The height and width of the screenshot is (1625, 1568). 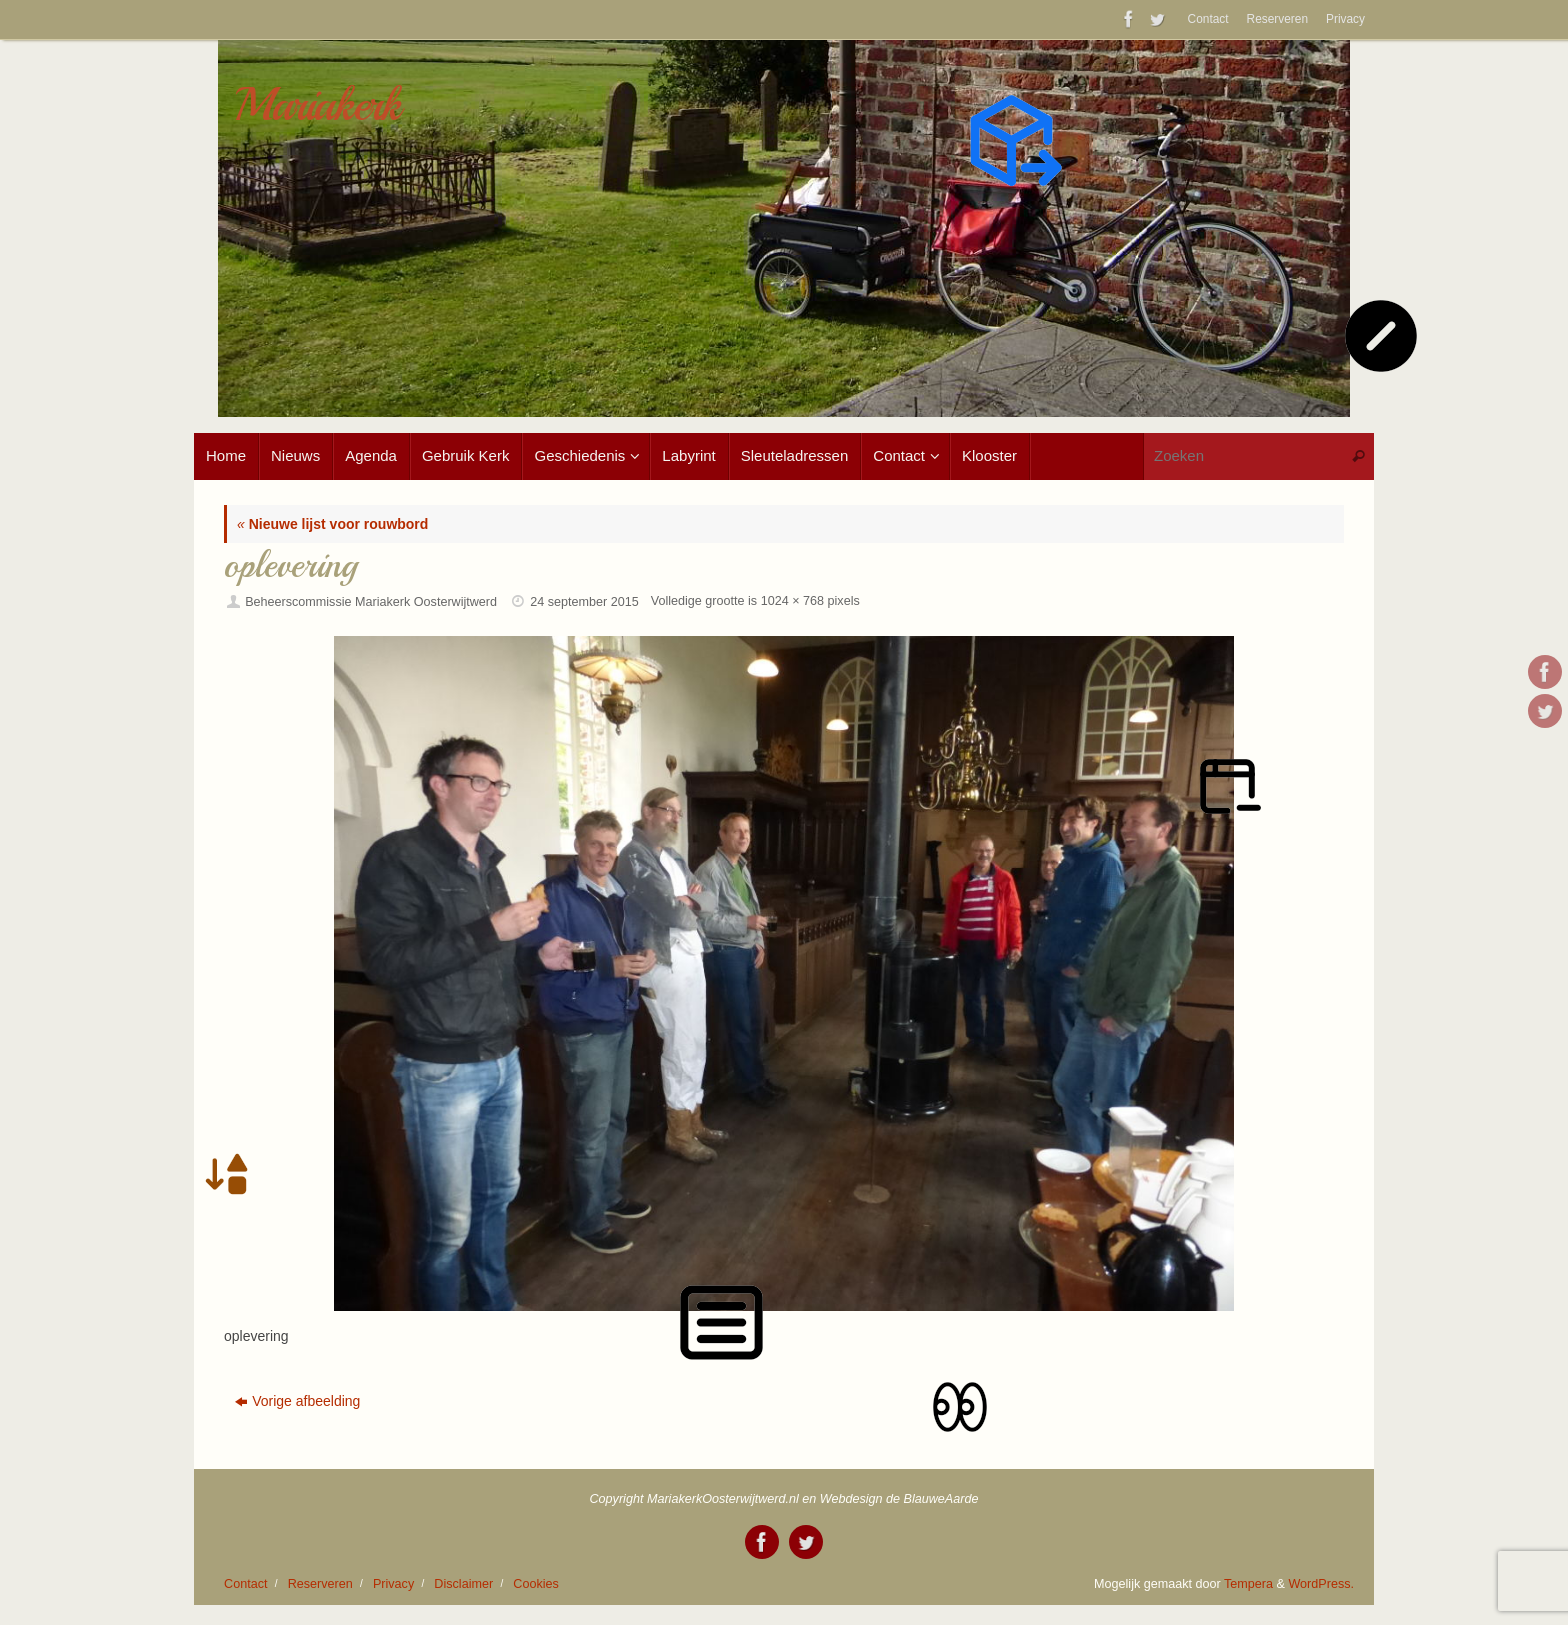 What do you see at coordinates (1381, 336) in the screenshot?
I see `indicates a blocked or prohibited action` at bounding box center [1381, 336].